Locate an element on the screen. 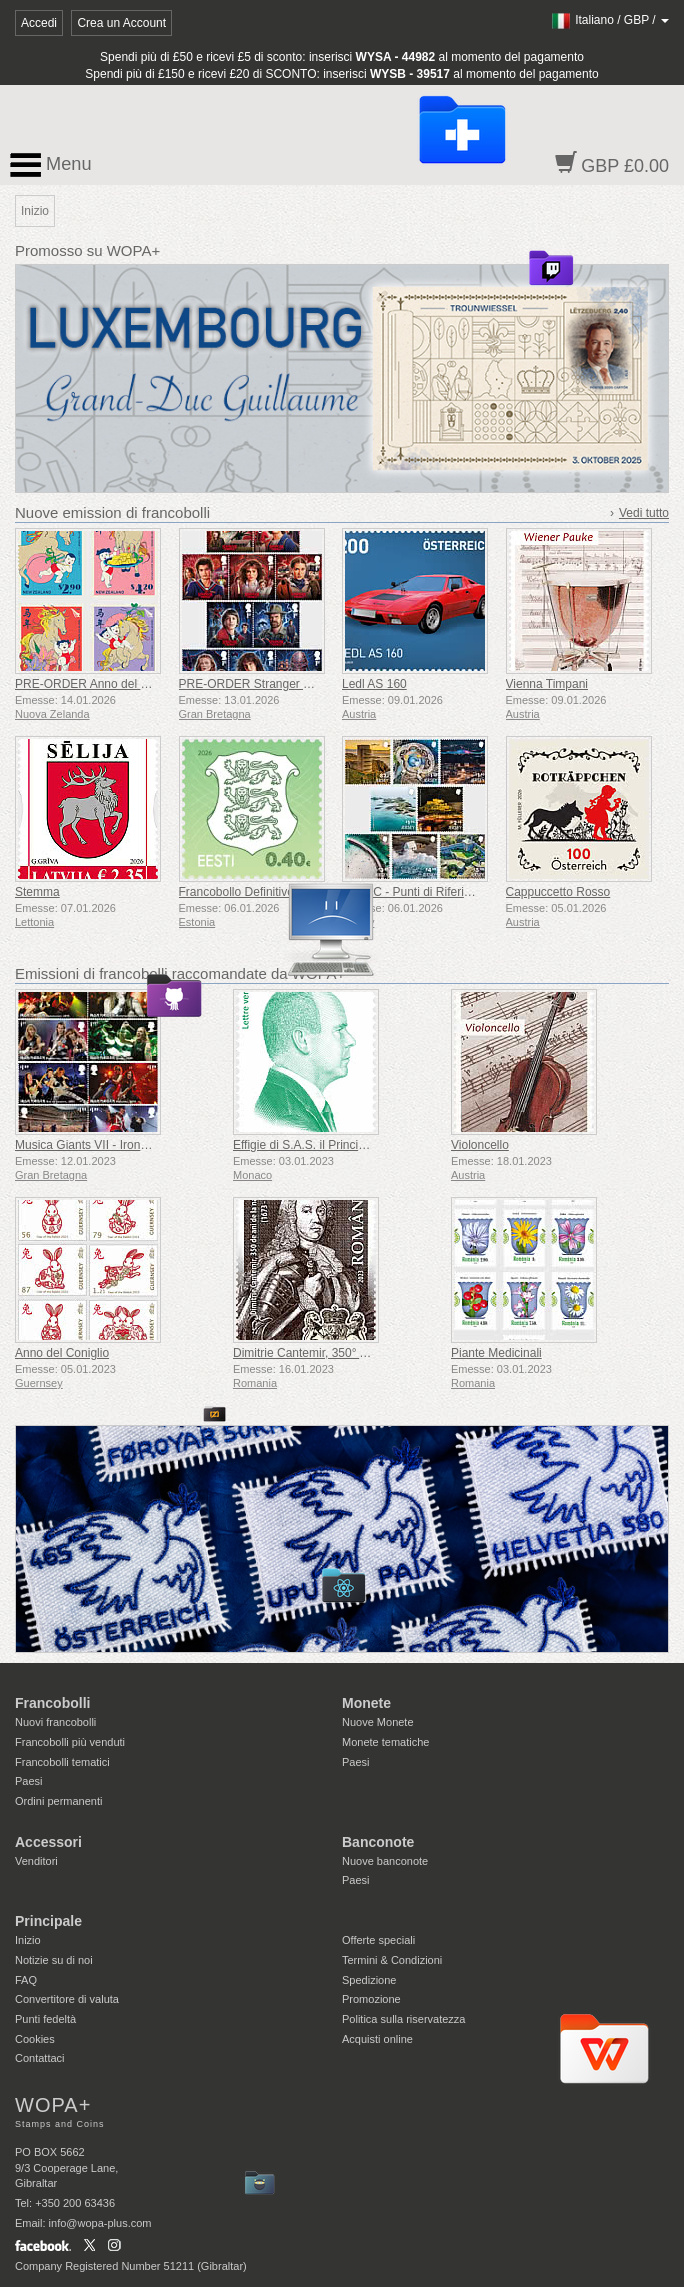  indicates a system error or computer malfunction is located at coordinates (331, 931).